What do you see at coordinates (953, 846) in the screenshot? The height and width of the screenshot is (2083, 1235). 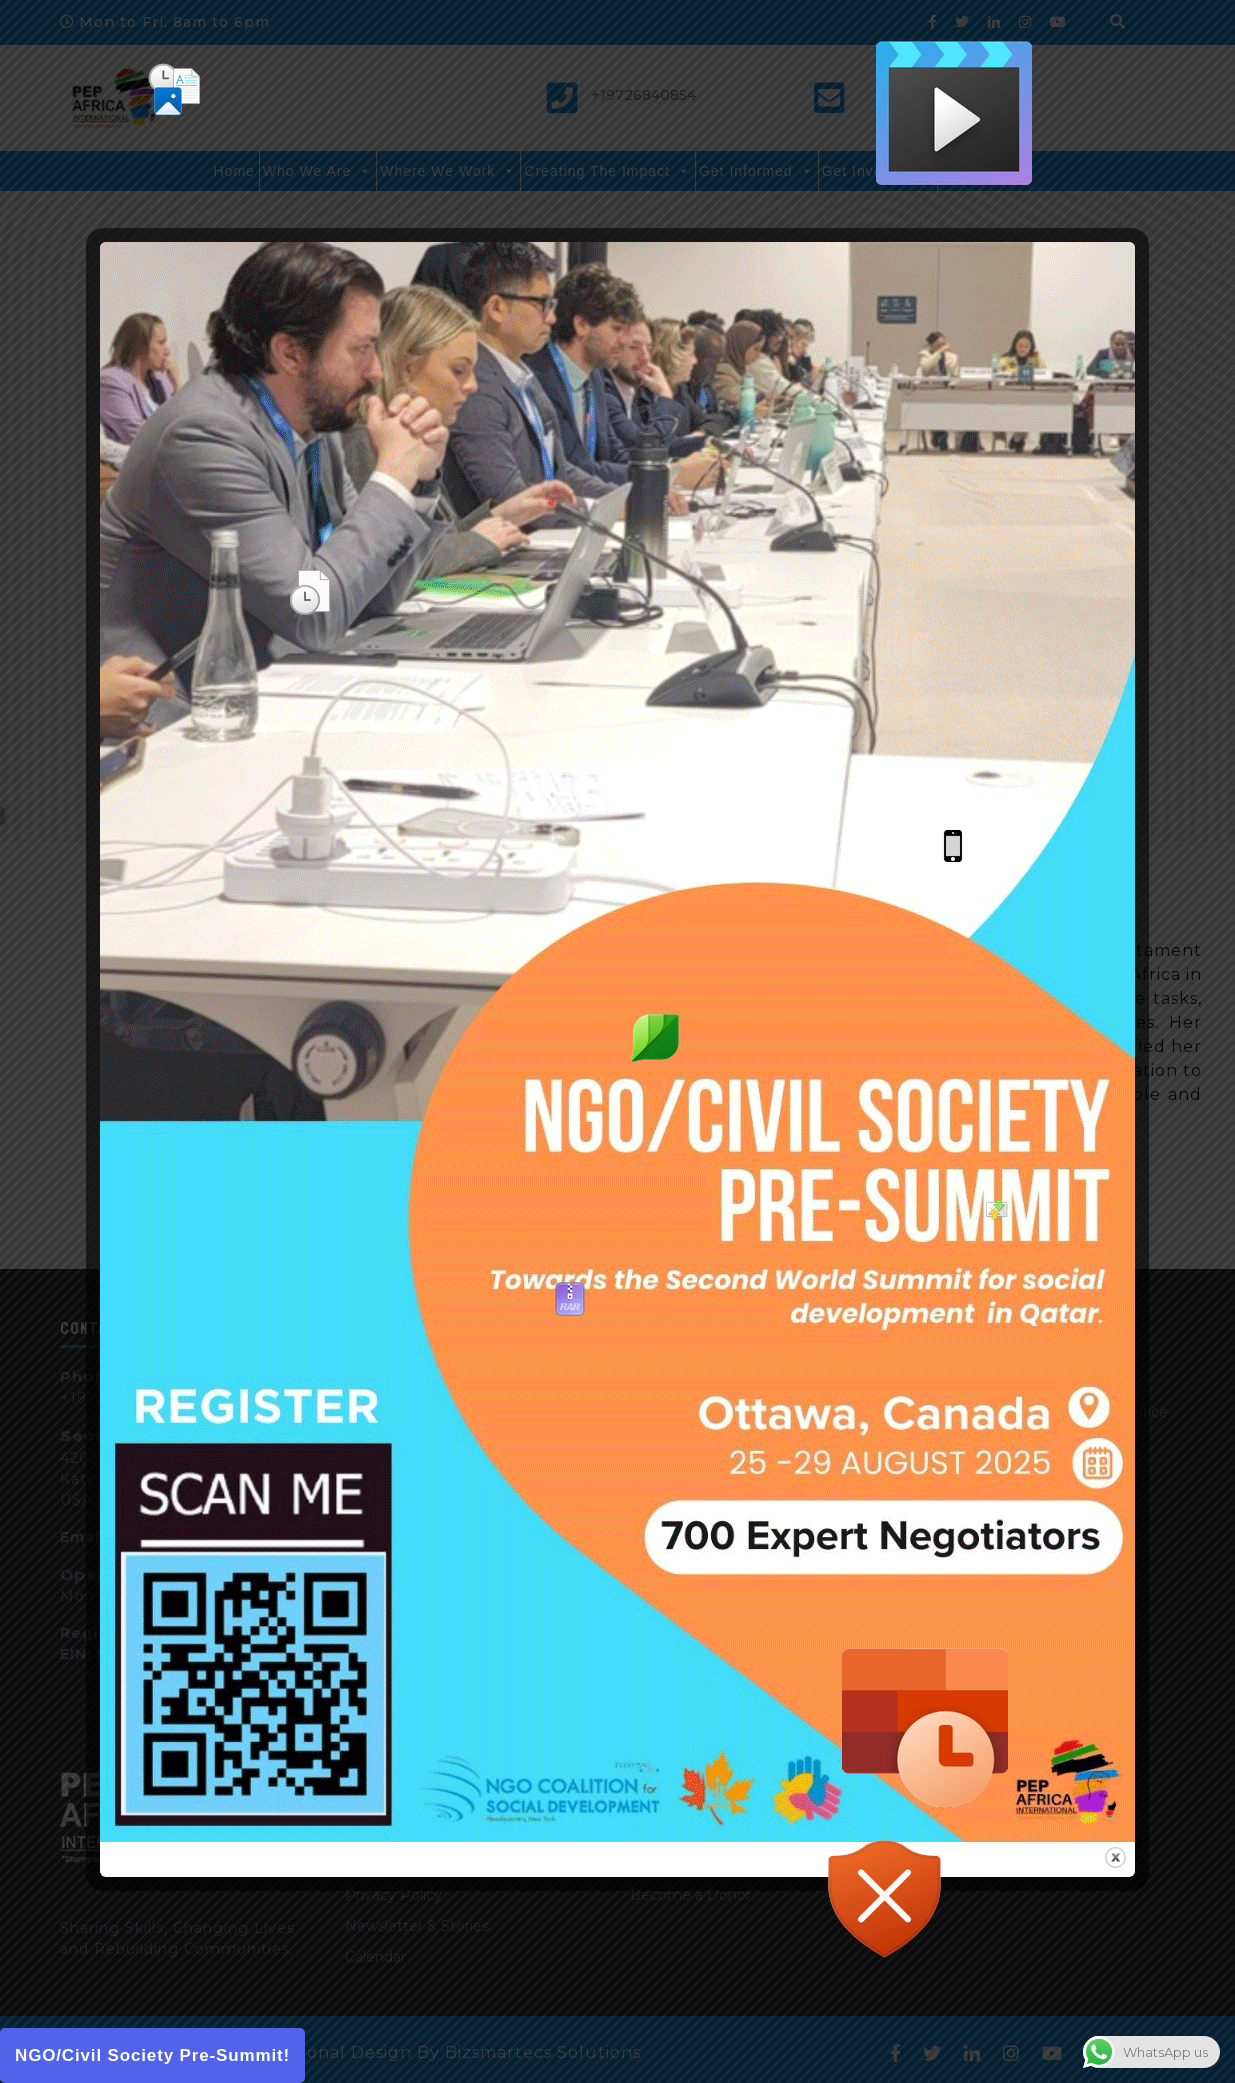 I see `iPod Touch device in sidebar navigation` at bounding box center [953, 846].